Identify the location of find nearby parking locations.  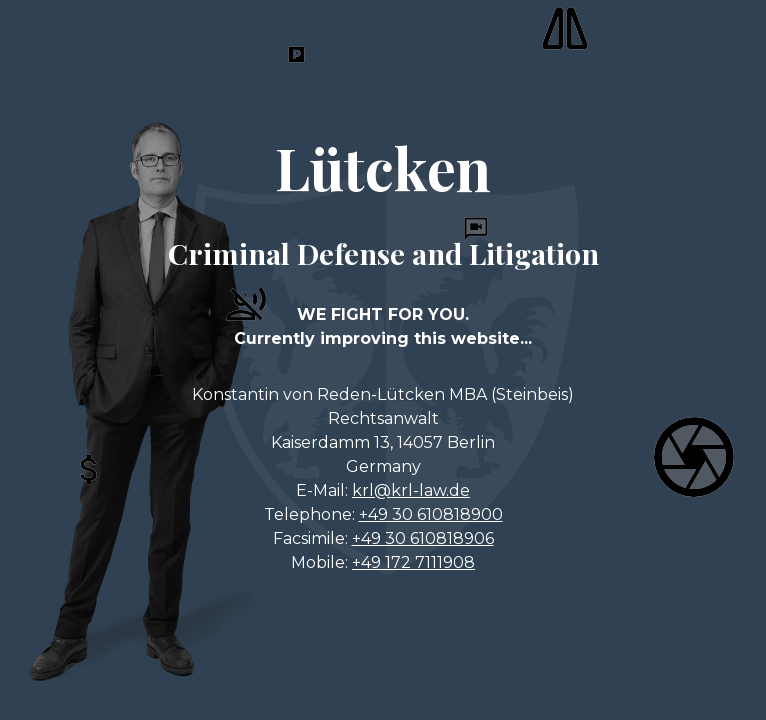
(296, 54).